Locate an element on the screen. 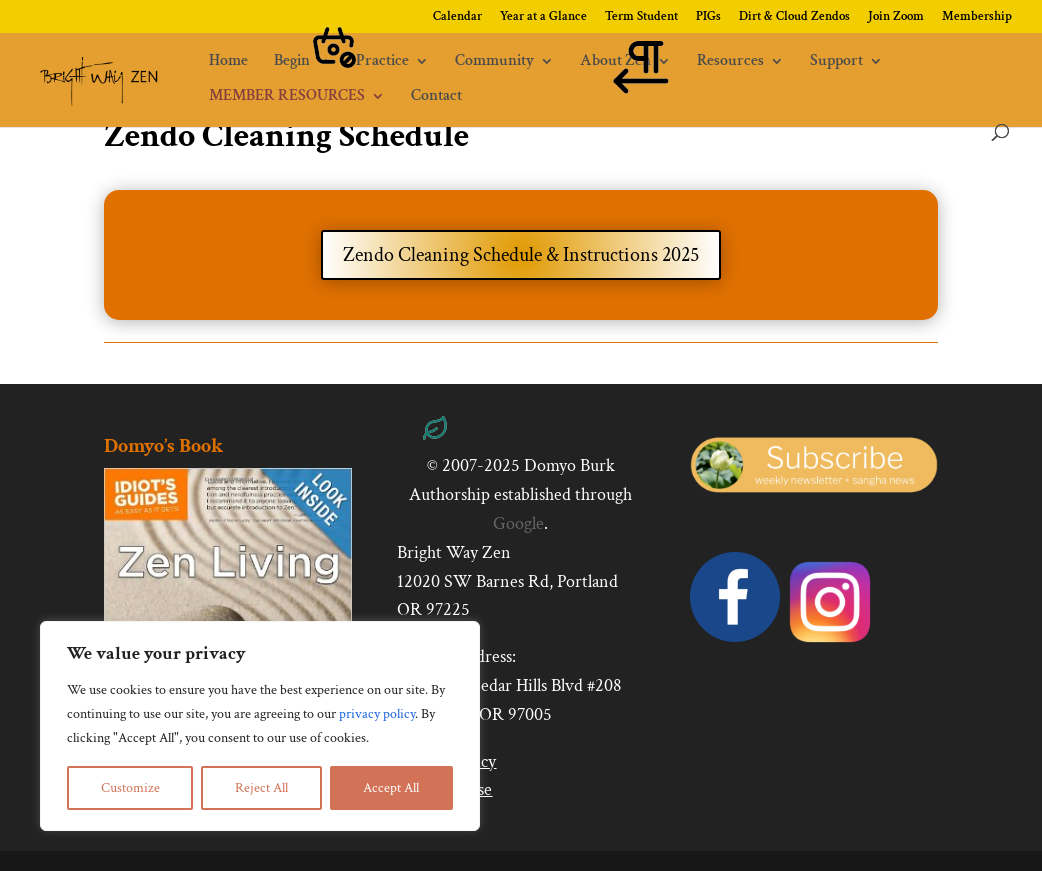 This screenshot has width=1042, height=871. indicates eco-friendly or sustainable option is located at coordinates (435, 428).